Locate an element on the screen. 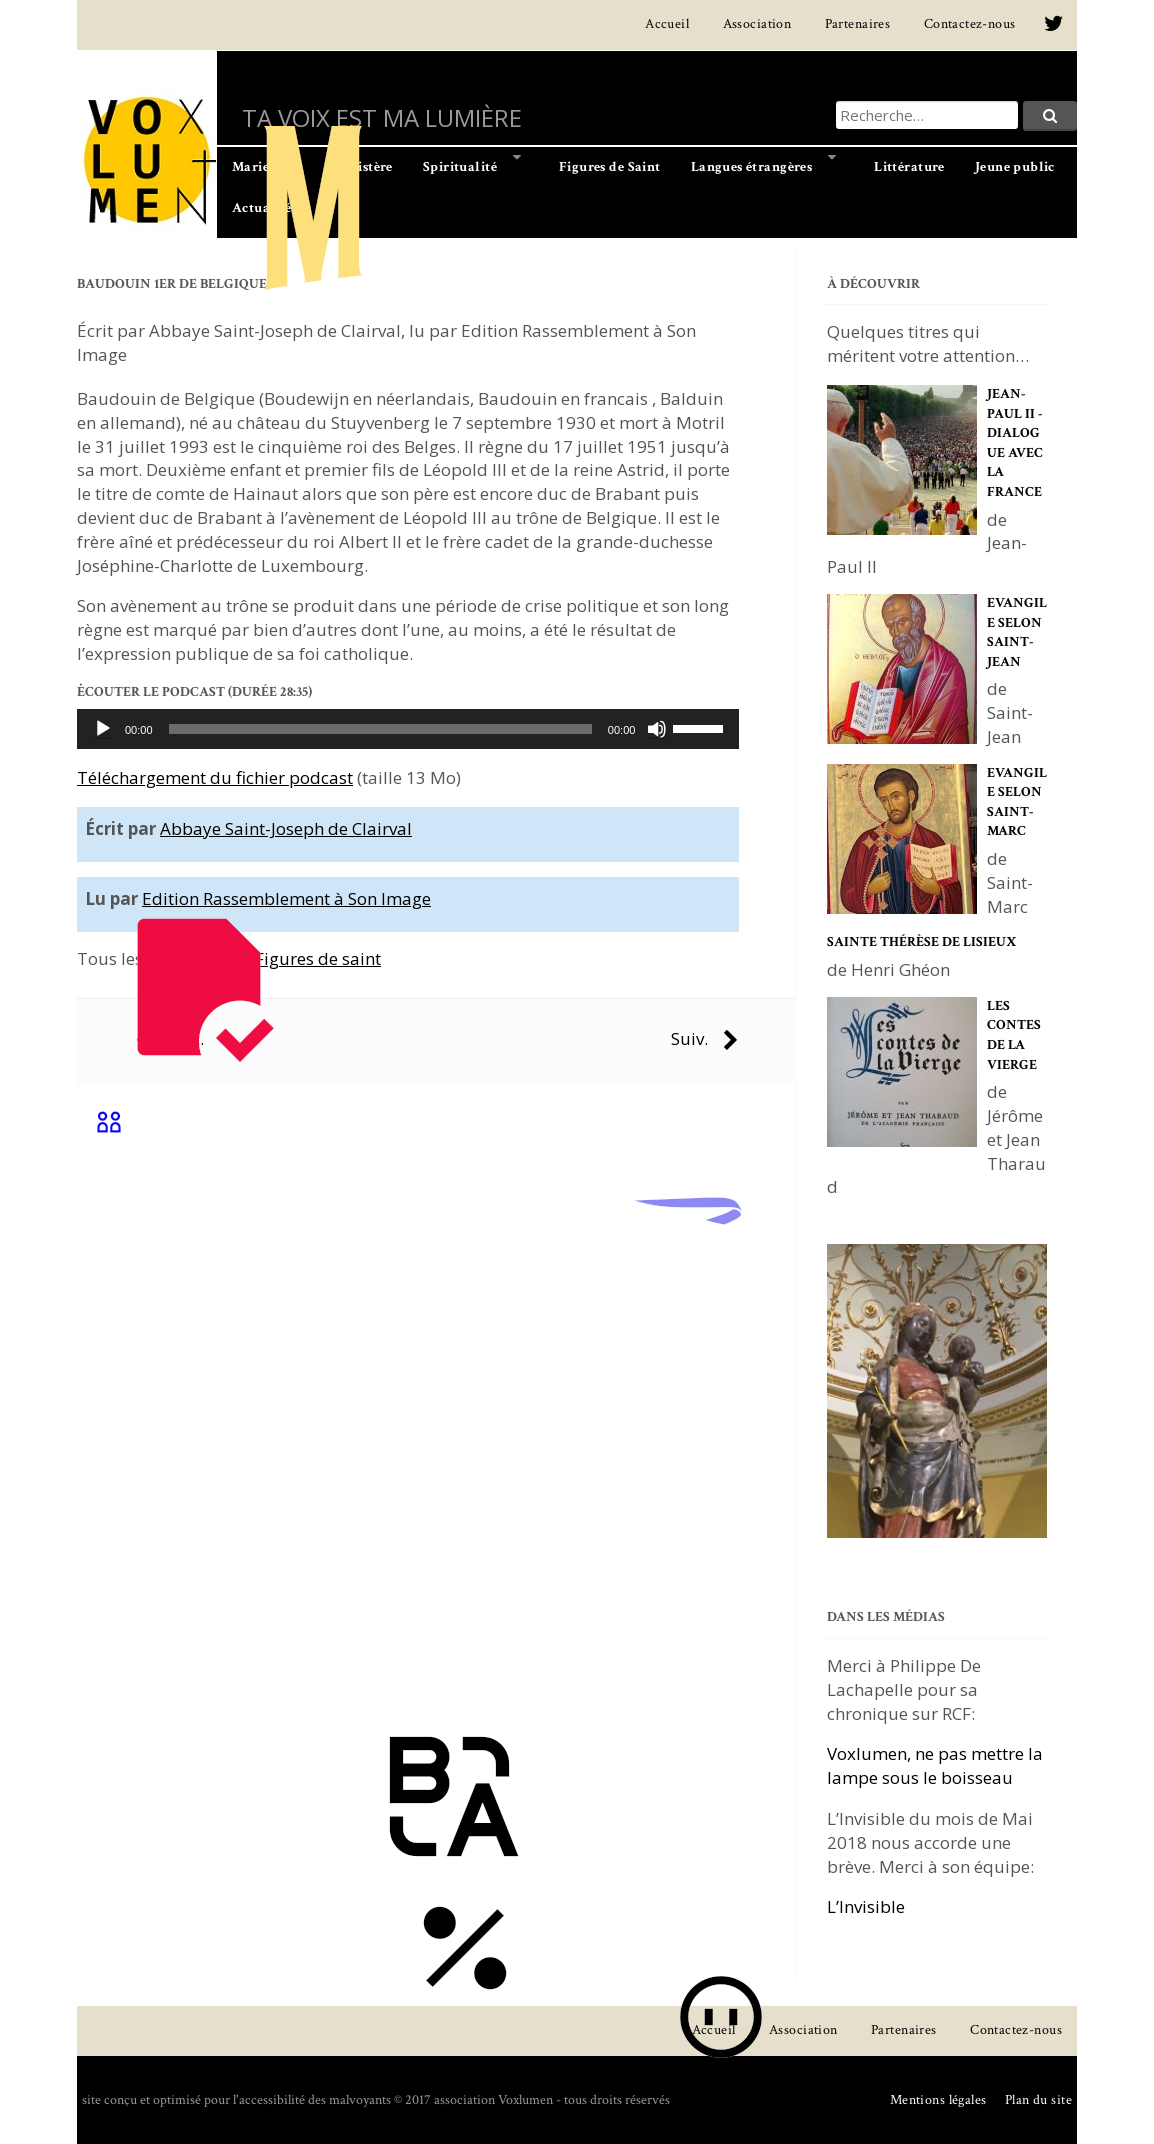 The width and height of the screenshot is (1154, 2144). british airways app or website is located at coordinates (688, 1211).